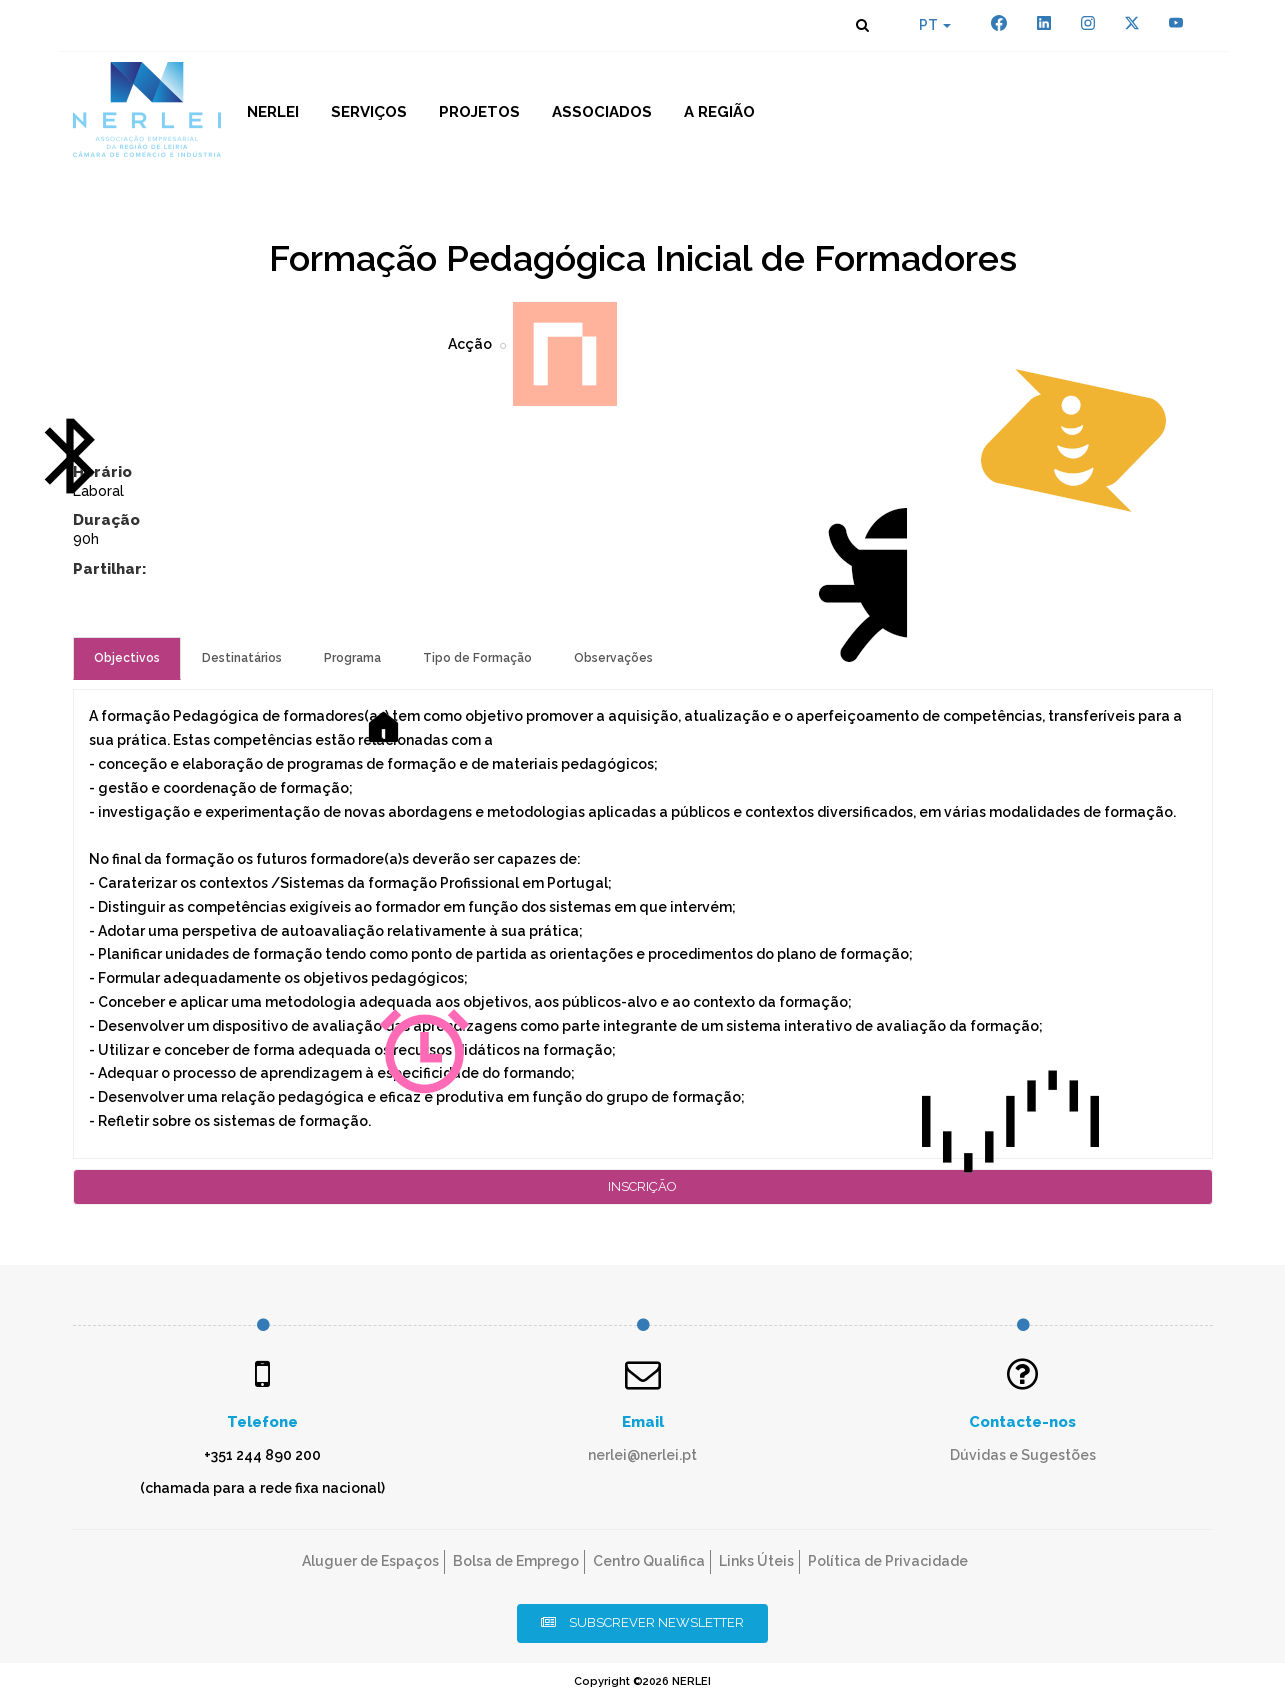  I want to click on visit NameMC website, so click(565, 354).